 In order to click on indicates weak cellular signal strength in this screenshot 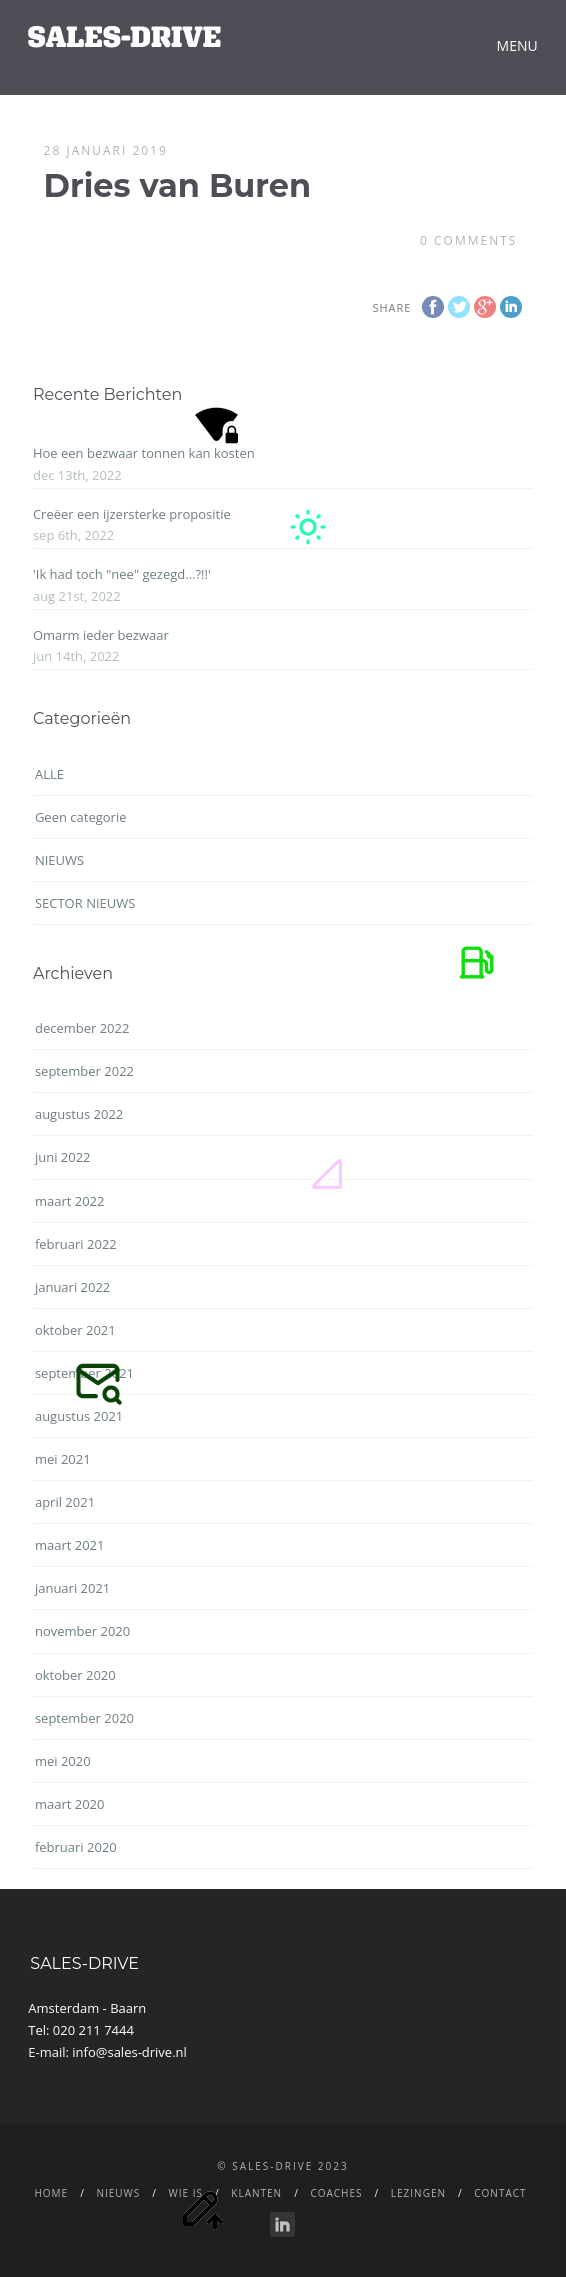, I will do `click(327, 1174)`.